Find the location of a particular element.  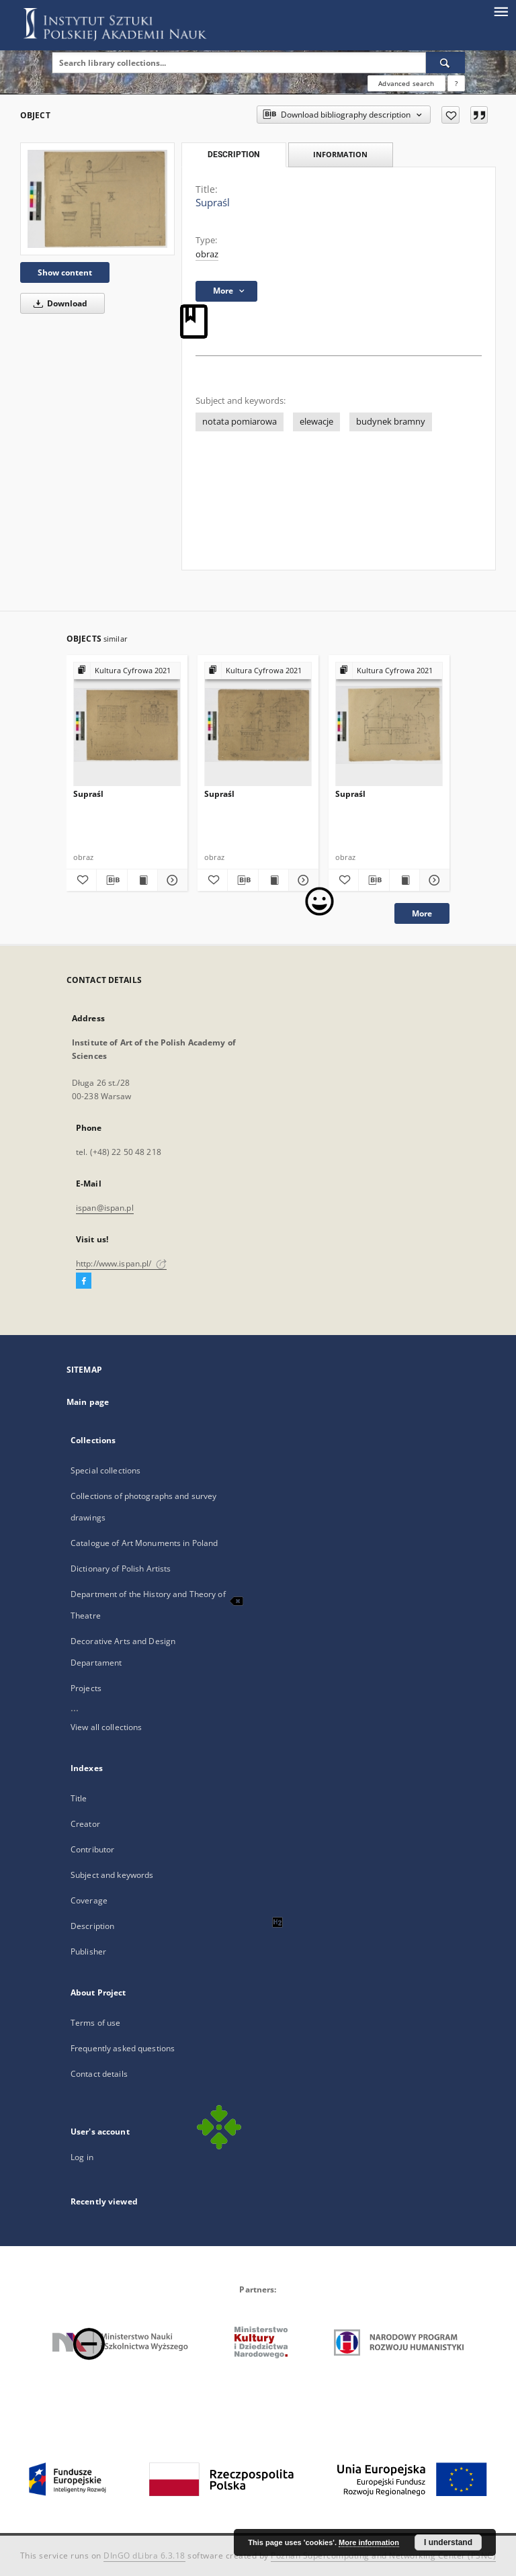

remove an item from a list is located at coordinates (89, 2344).